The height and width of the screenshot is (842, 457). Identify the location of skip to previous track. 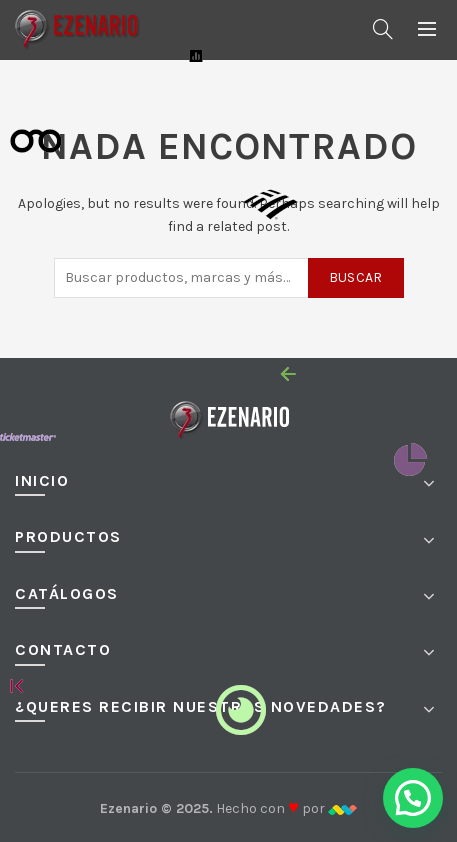
(16, 686).